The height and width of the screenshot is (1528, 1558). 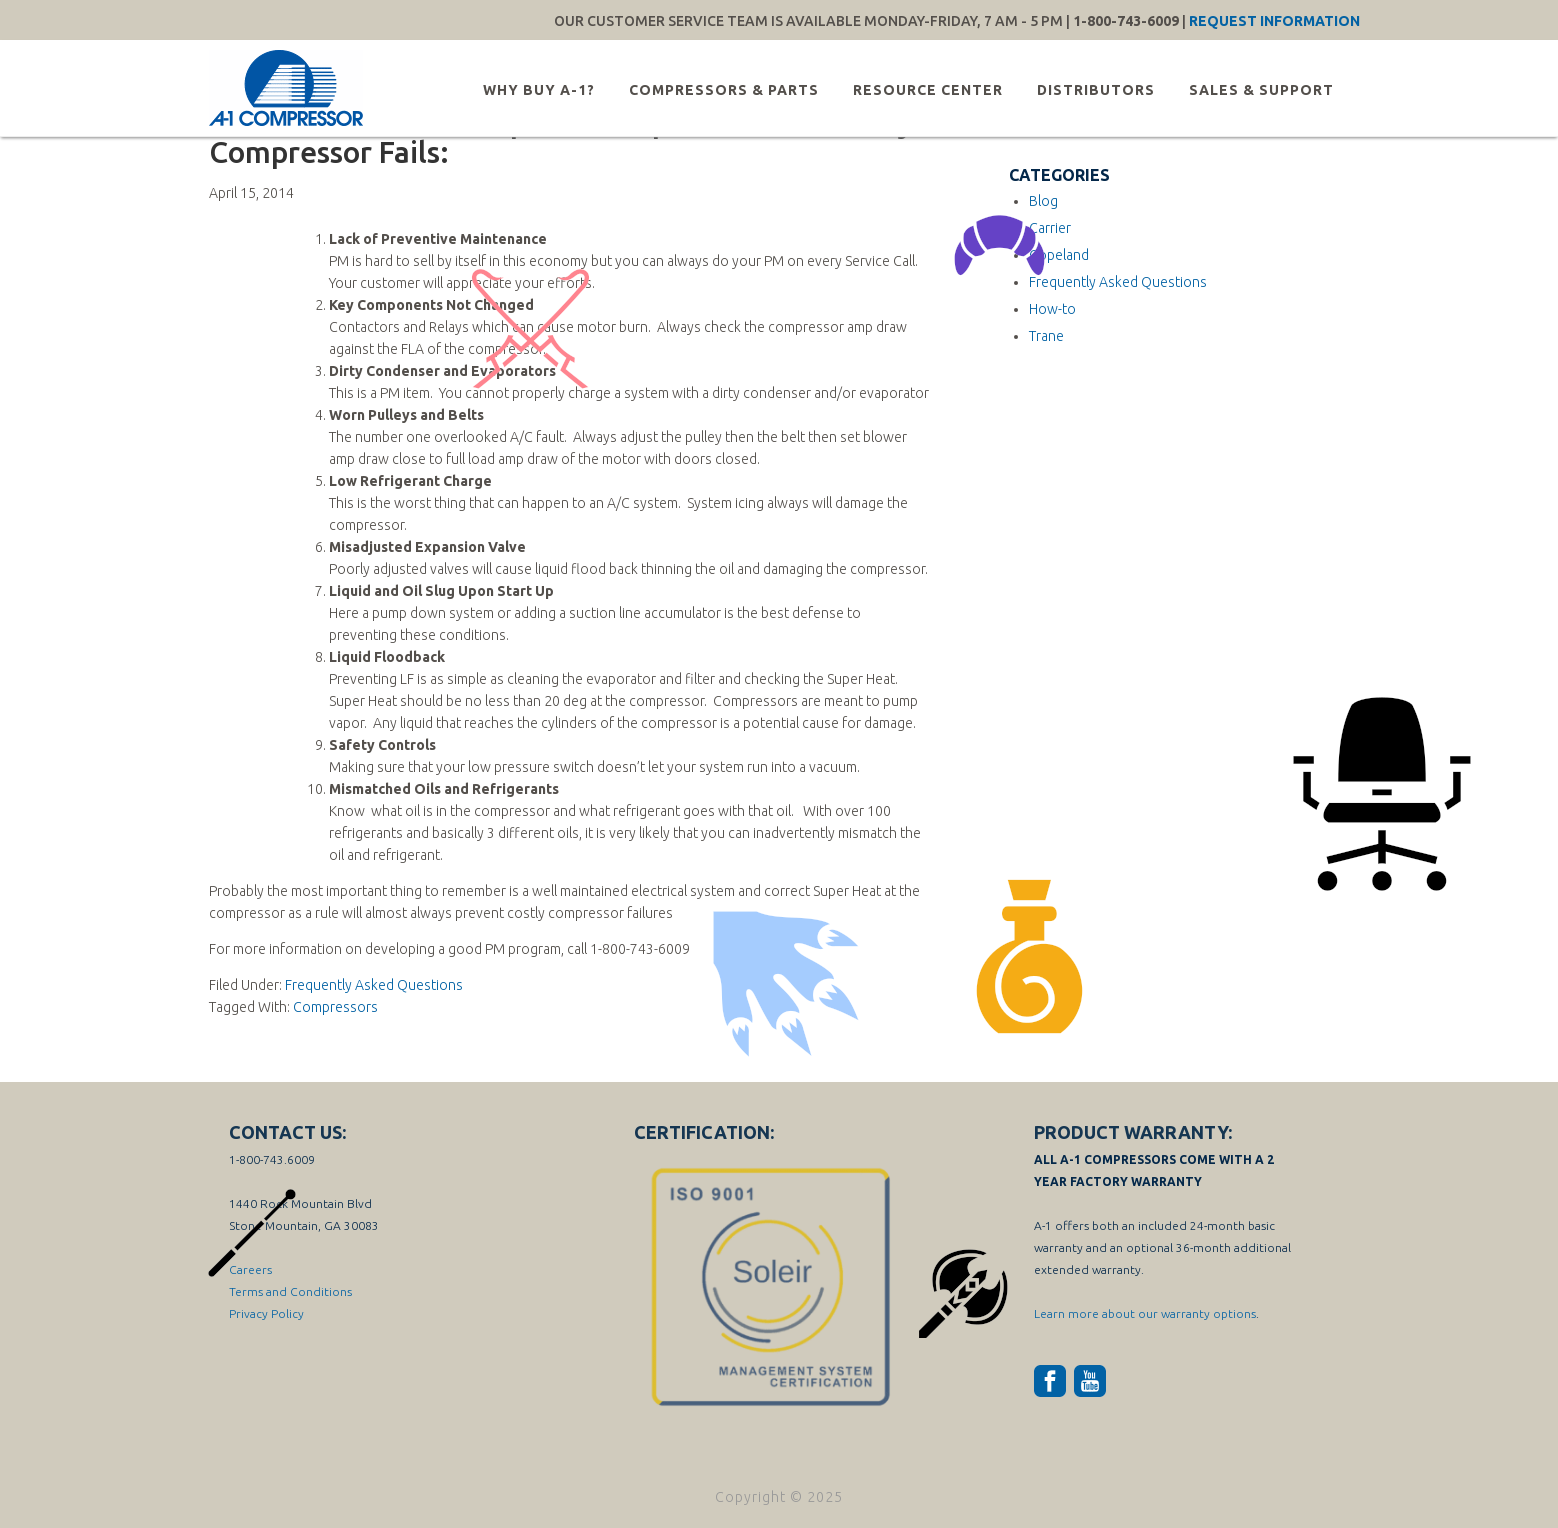 I want to click on equip melee weapon in game inventory, so click(x=252, y=1233).